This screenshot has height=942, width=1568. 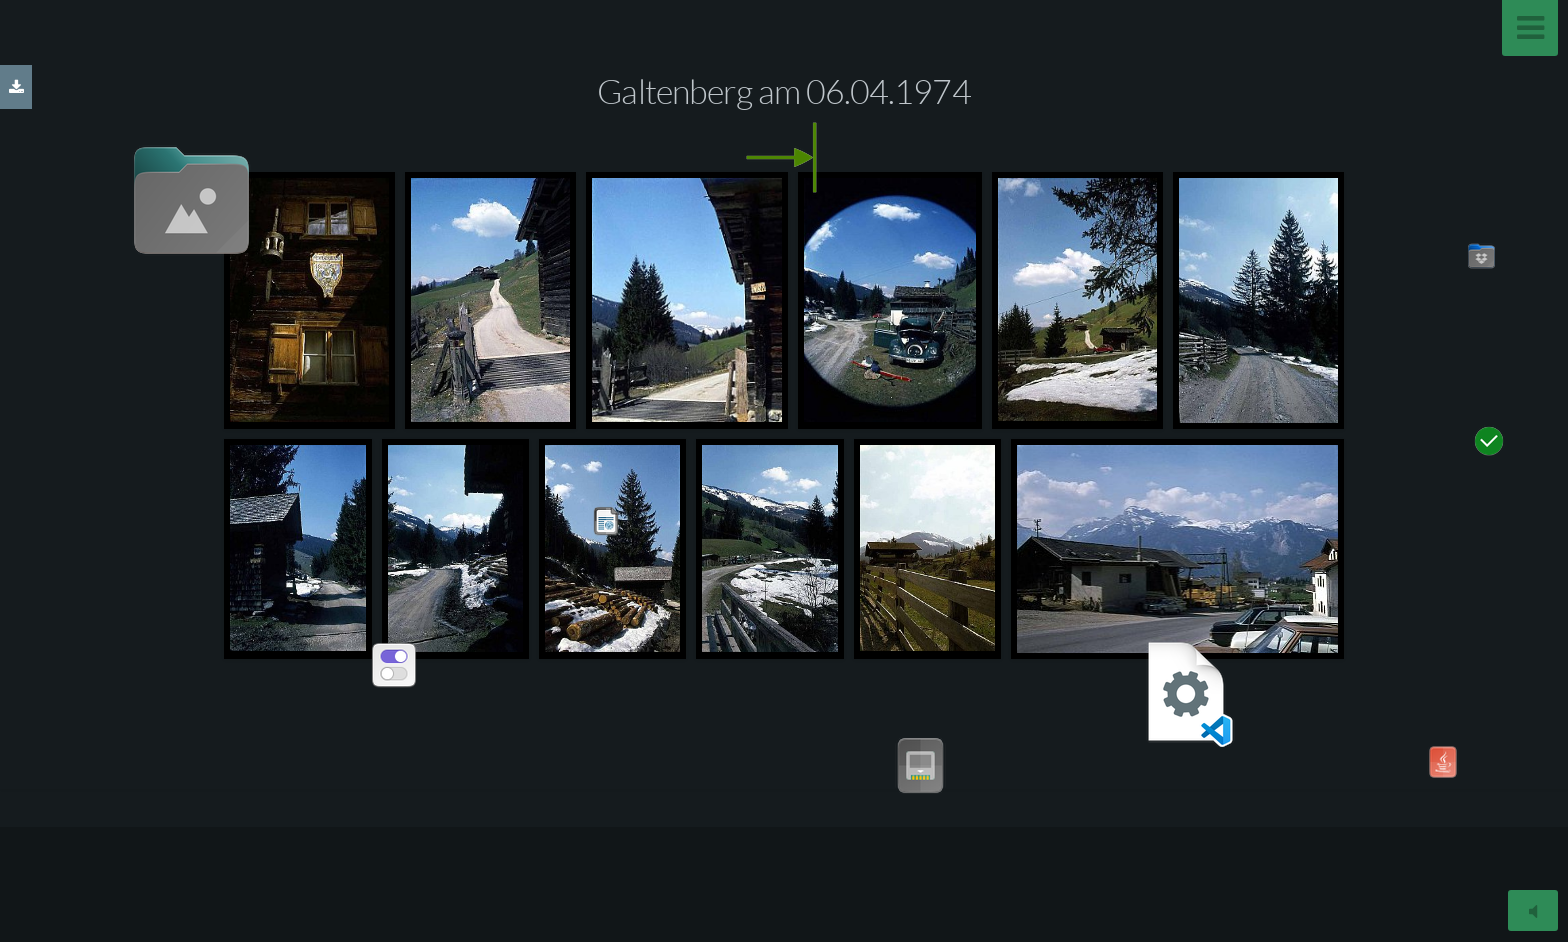 What do you see at coordinates (781, 157) in the screenshot?
I see `go to the last item or page` at bounding box center [781, 157].